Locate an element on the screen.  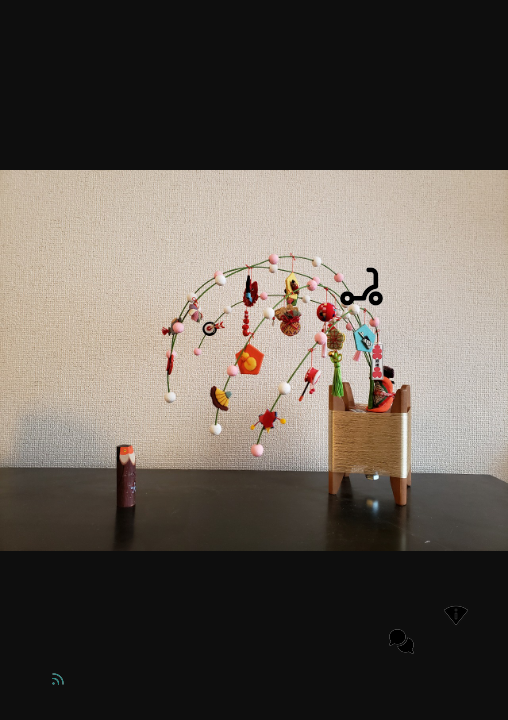
subscribe to RSS feed is located at coordinates (58, 679).